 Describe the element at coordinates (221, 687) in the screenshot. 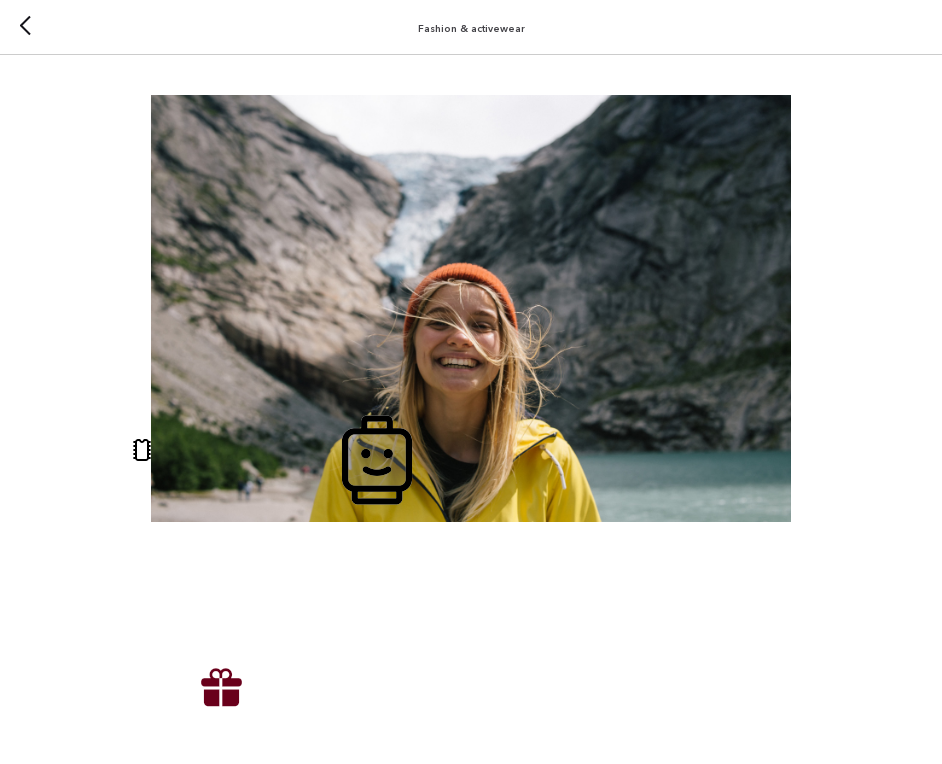

I see `access gifts or rewards` at that location.